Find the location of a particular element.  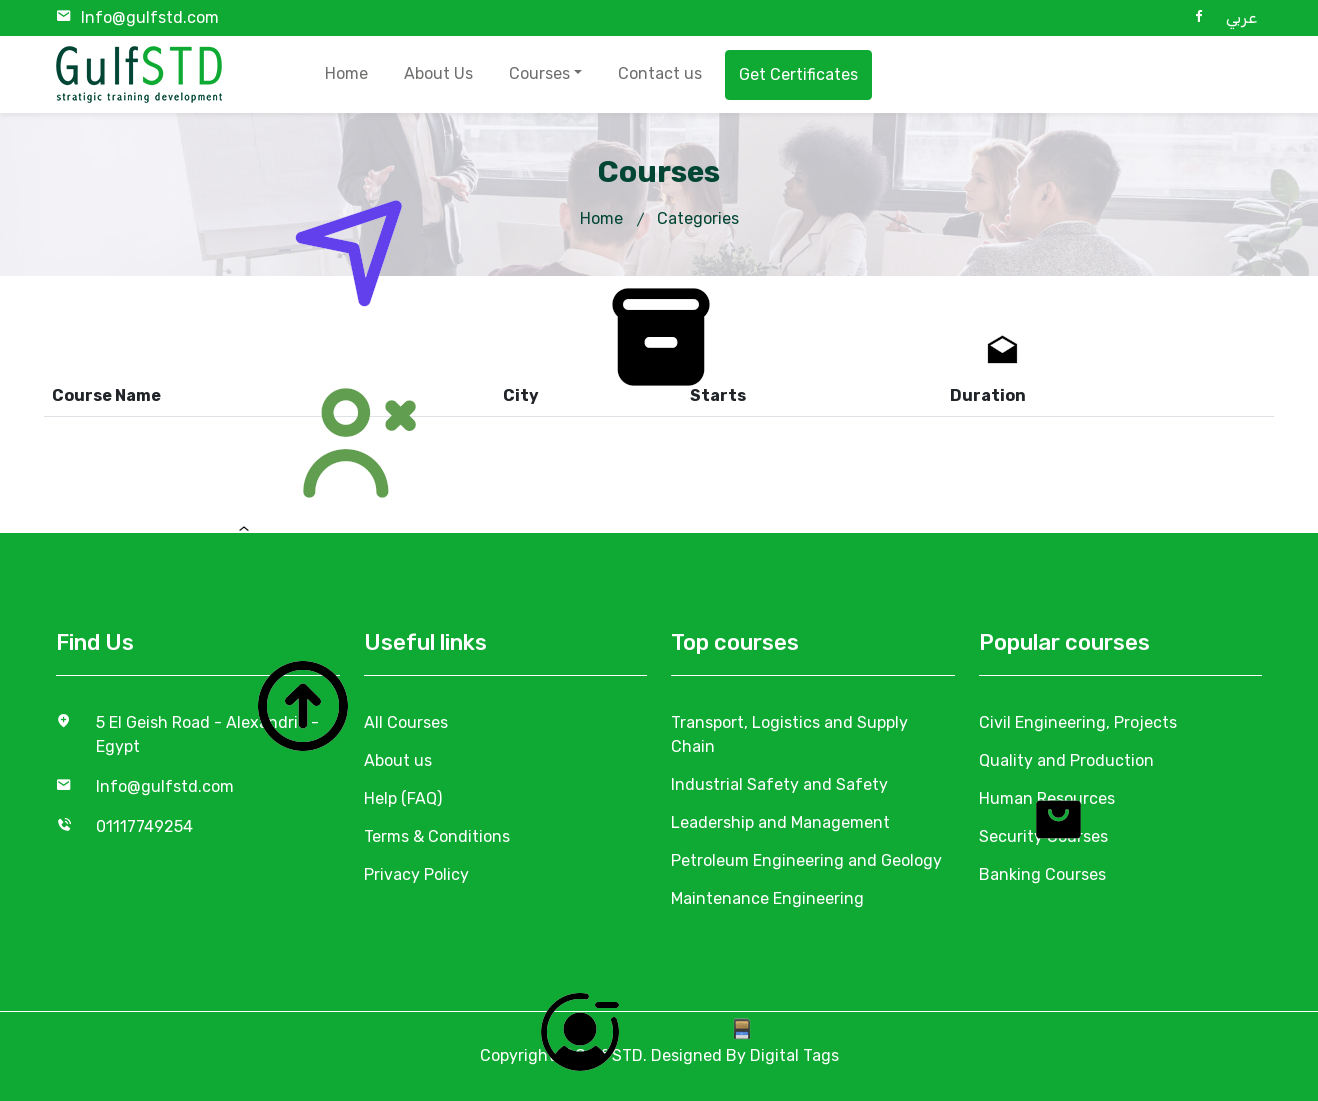

collapse an expanded section or menu is located at coordinates (244, 529).